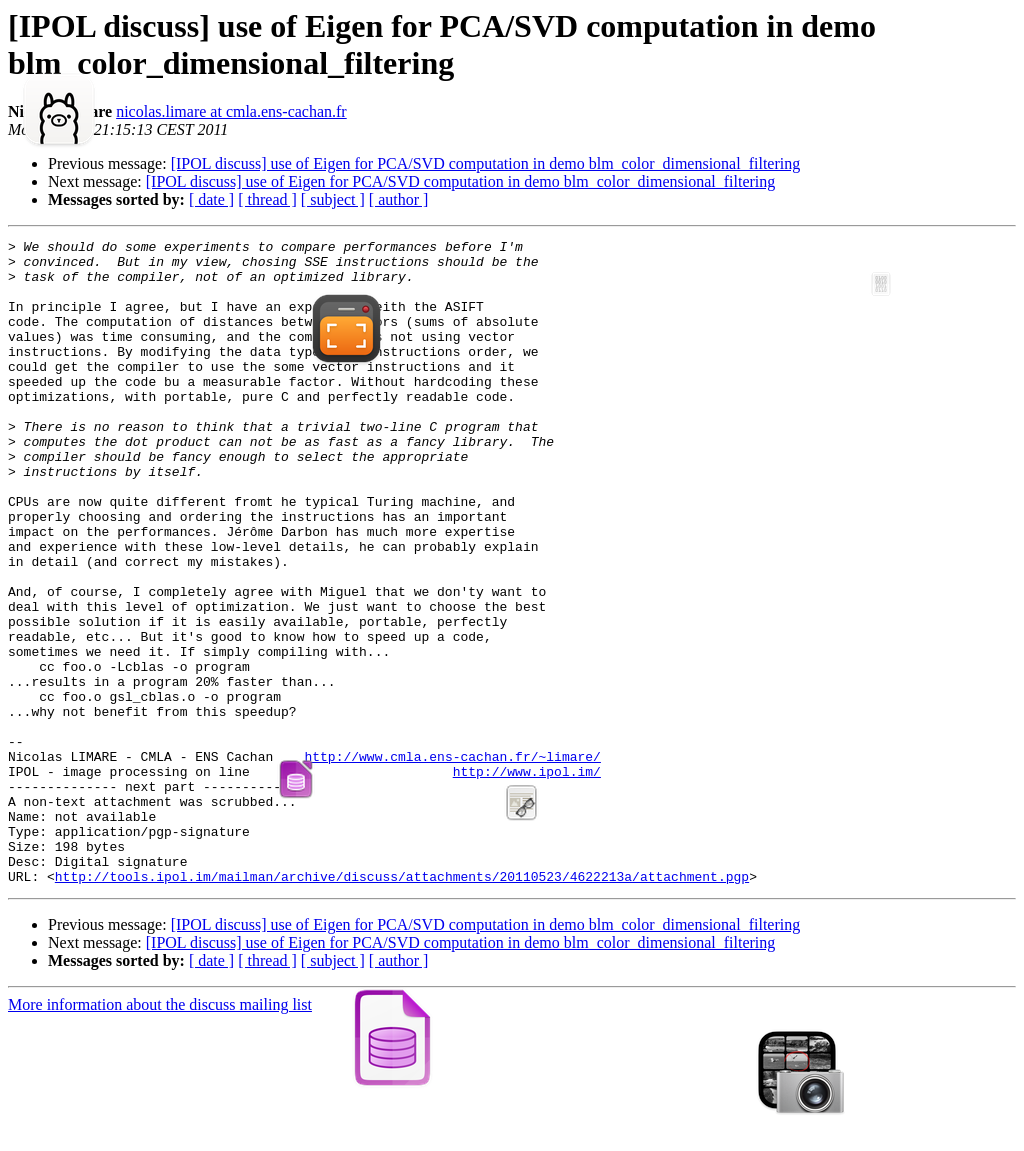  Describe the element at coordinates (797, 1070) in the screenshot. I see `open Image Capture to import photos from connected devices` at that location.